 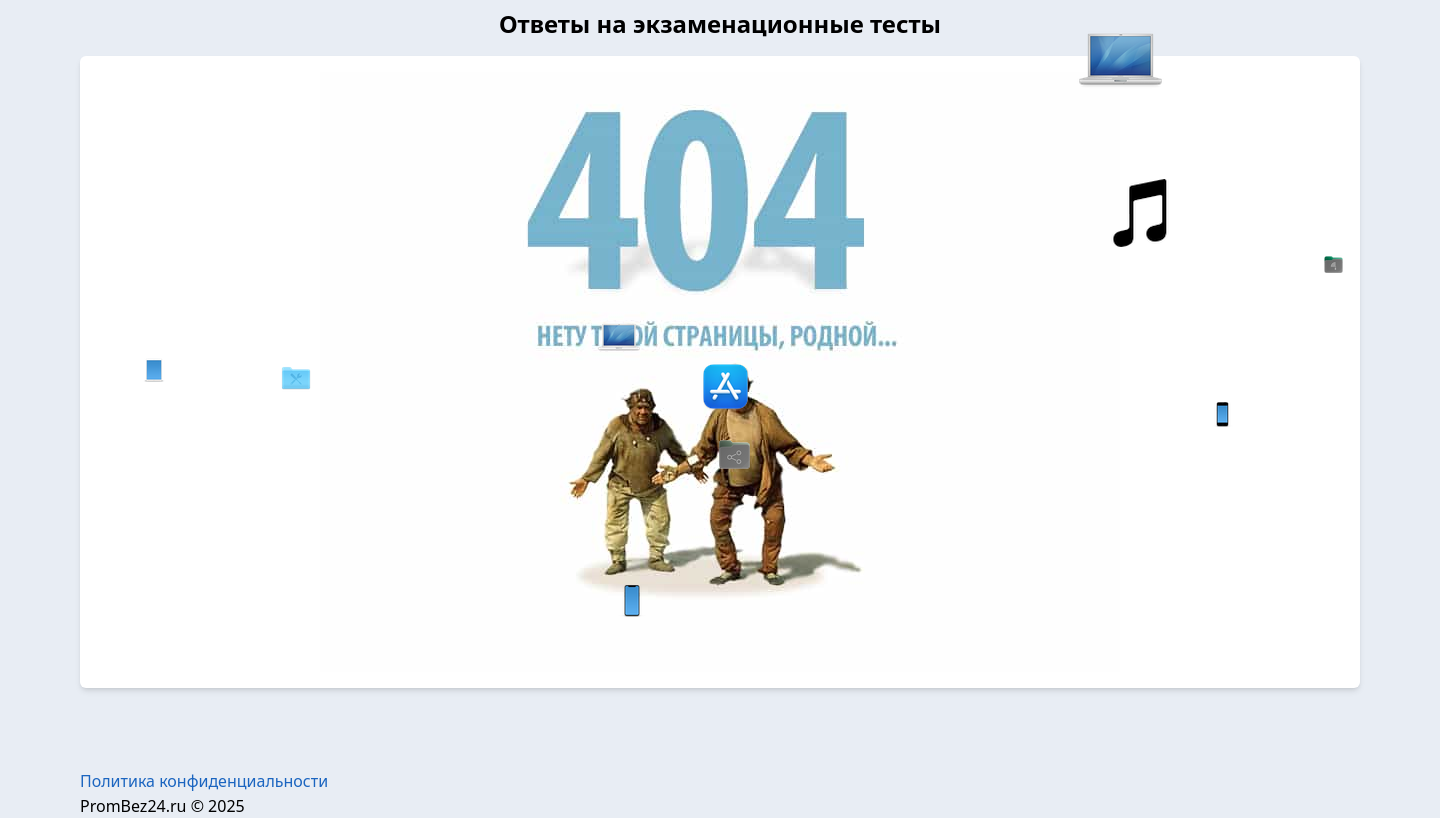 What do you see at coordinates (154, 370) in the screenshot?
I see `iPad Pro device connected via wifi` at bounding box center [154, 370].